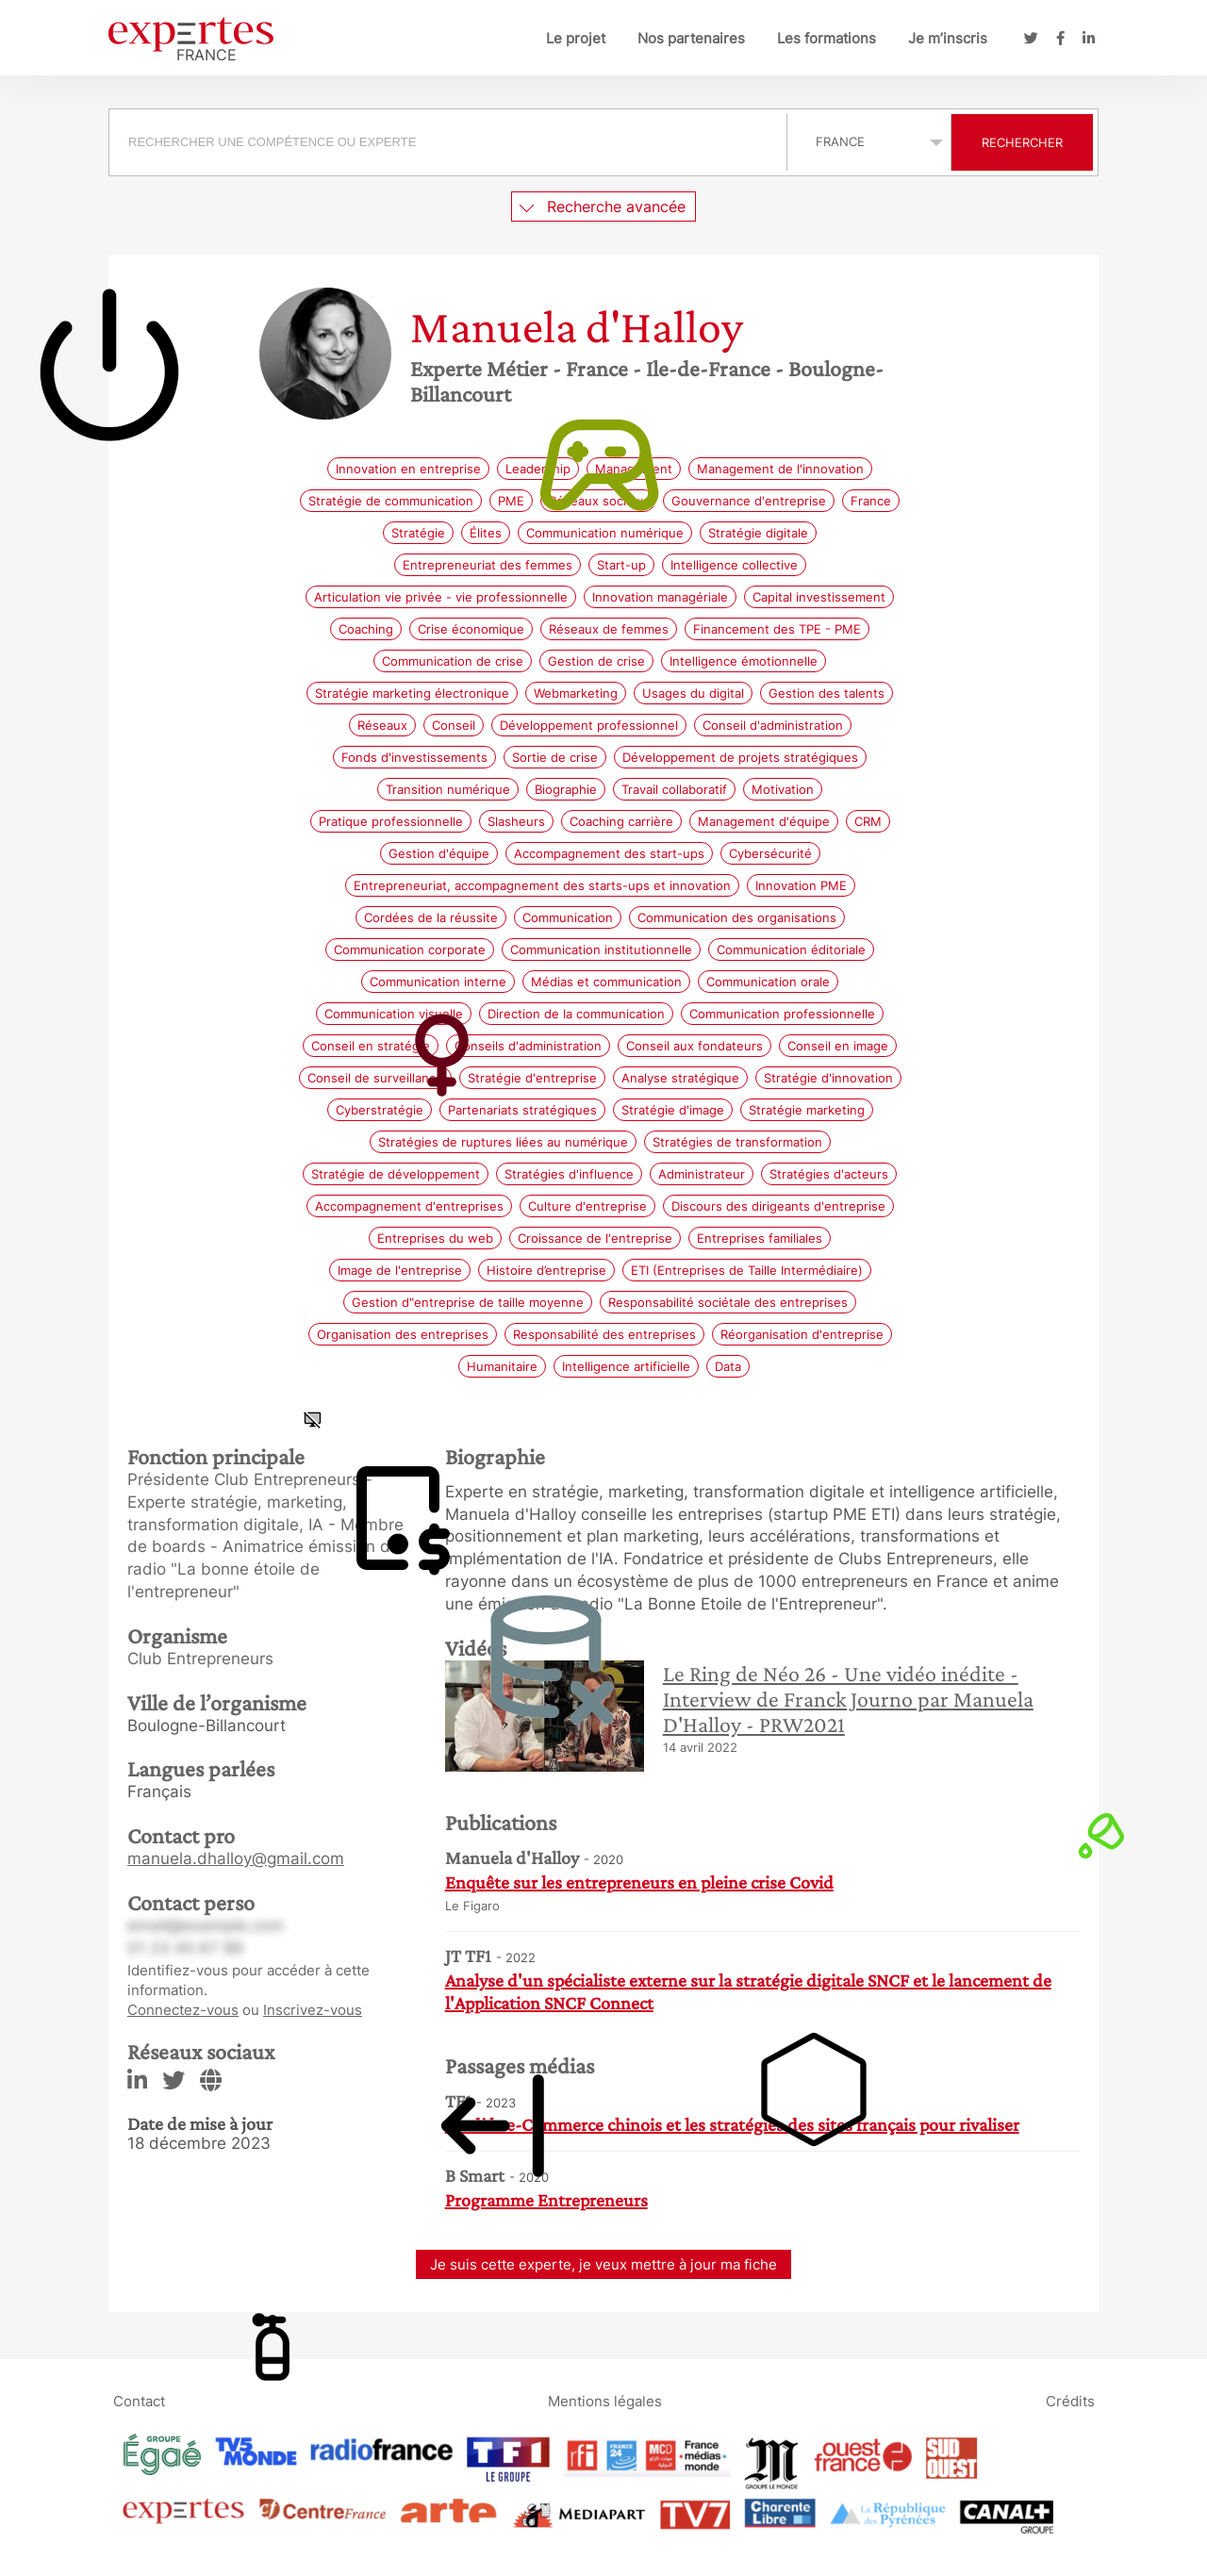 Image resolution: width=1207 pixels, height=2576 pixels. Describe the element at coordinates (441, 1052) in the screenshot. I see `indicates female gender option` at that location.